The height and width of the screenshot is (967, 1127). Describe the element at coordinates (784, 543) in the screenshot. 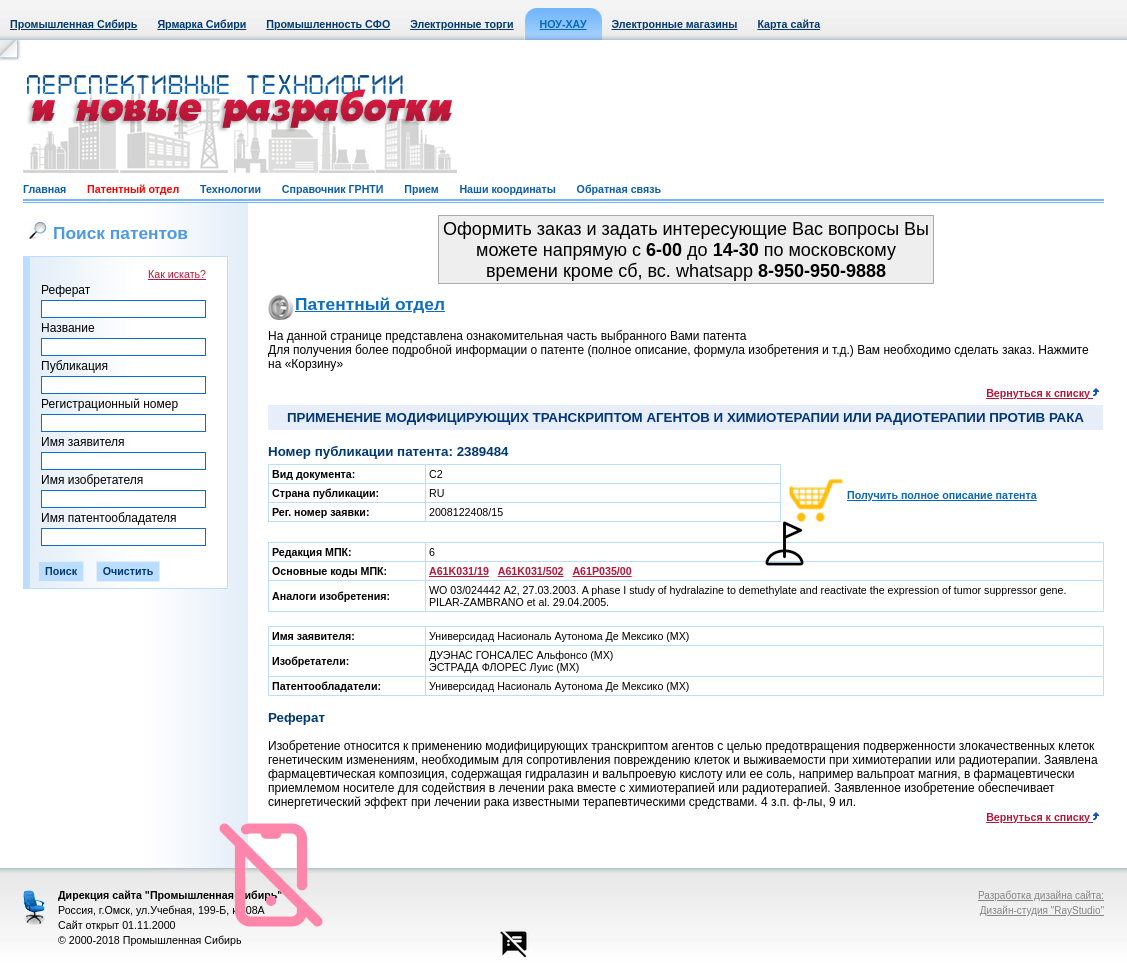

I see `view golf course locations or tee times` at that location.